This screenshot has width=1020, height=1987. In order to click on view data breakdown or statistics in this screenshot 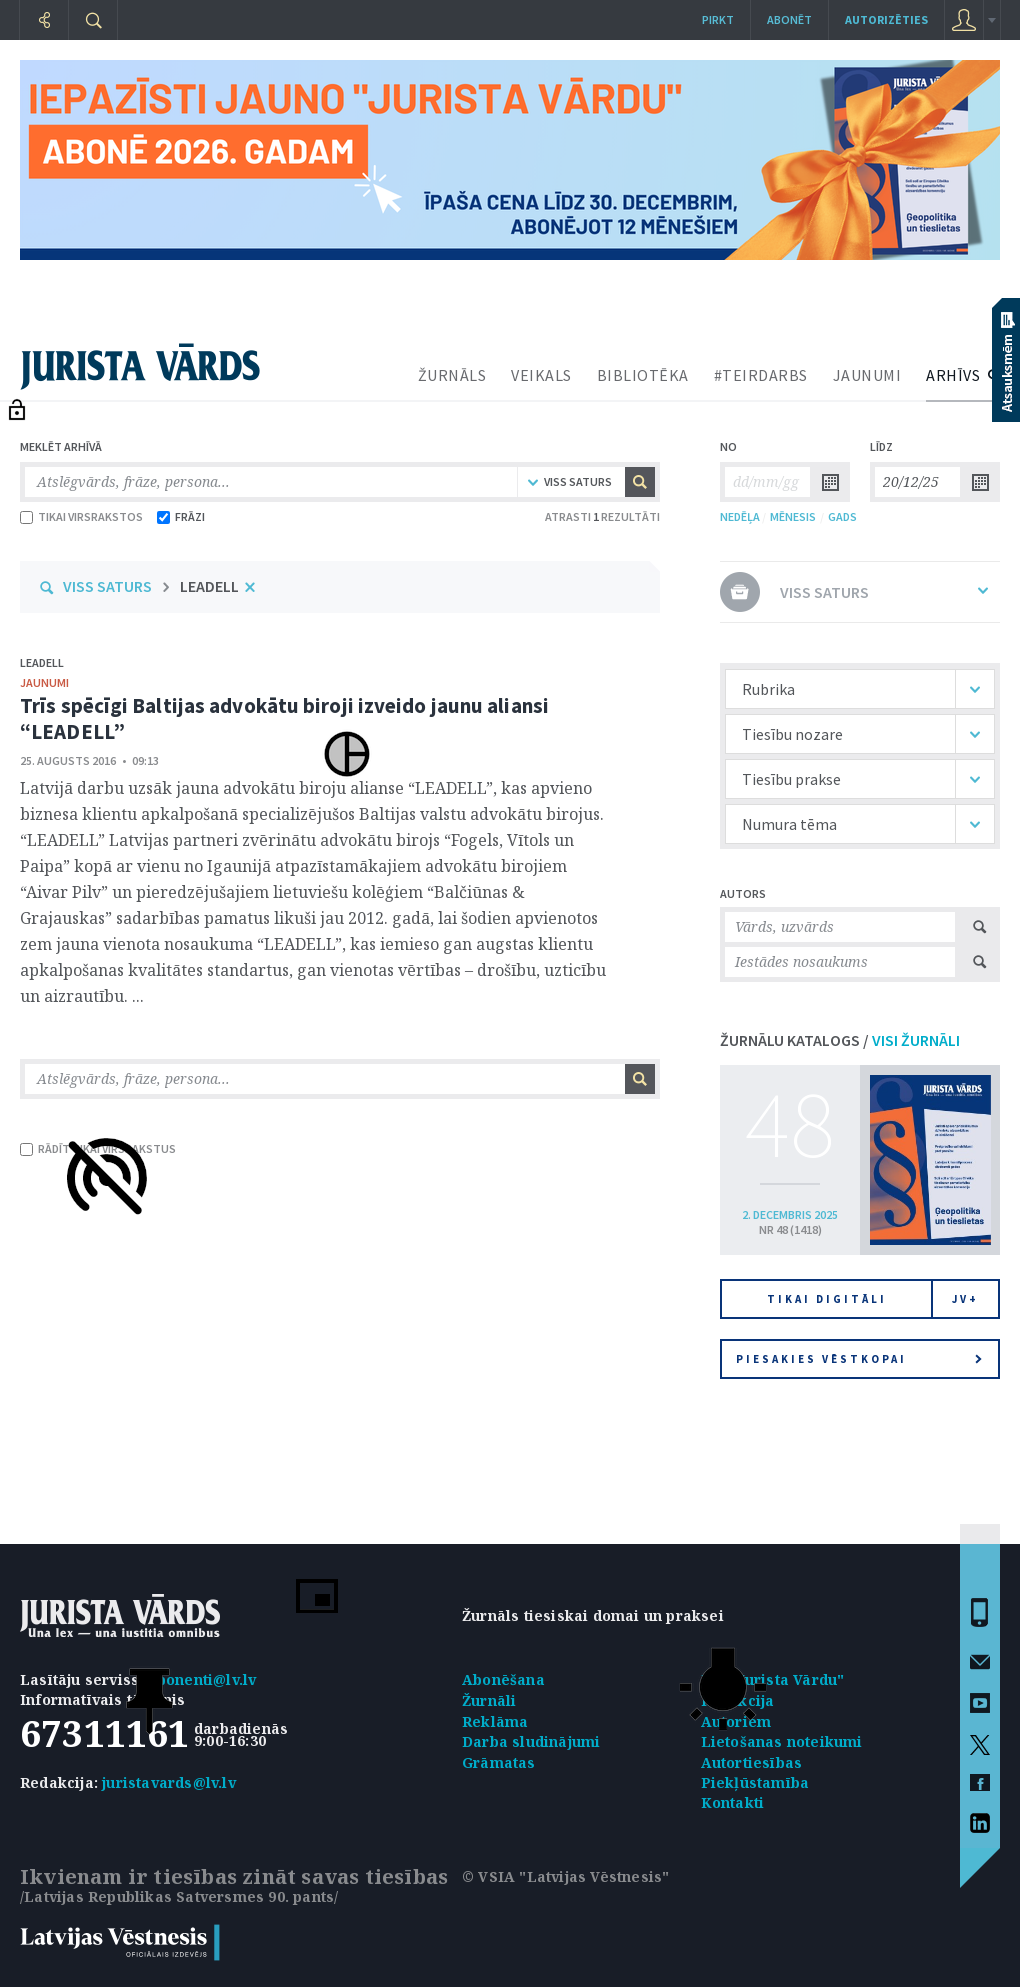, I will do `click(347, 754)`.